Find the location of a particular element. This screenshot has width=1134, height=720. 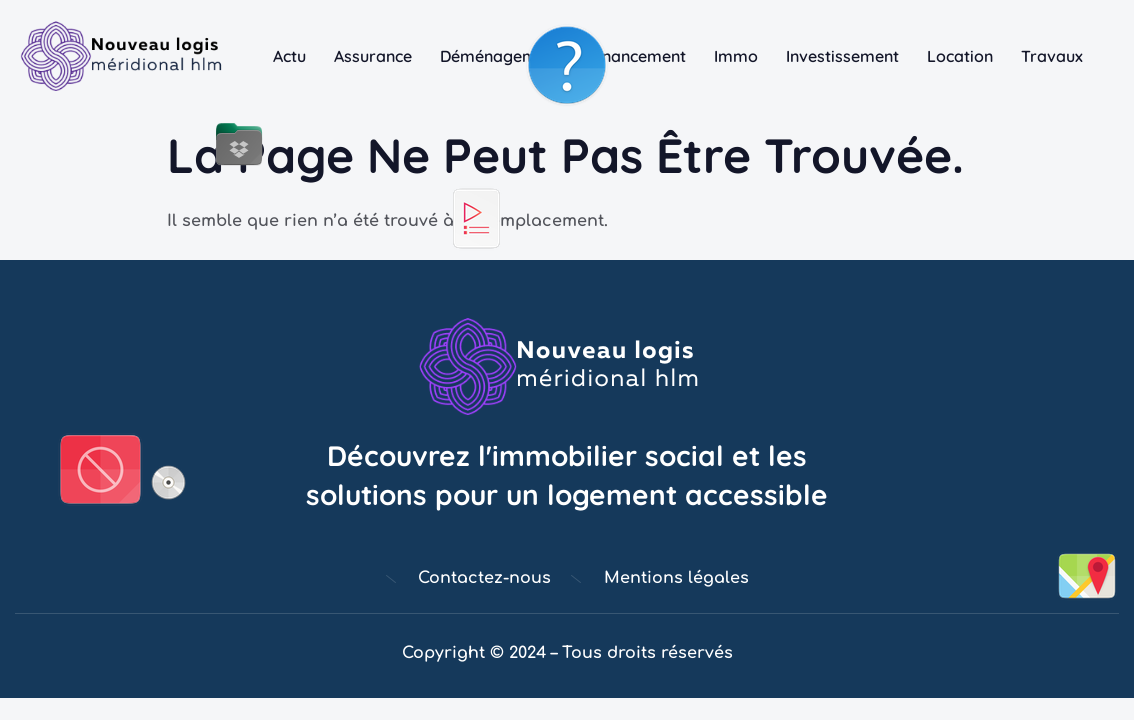

open the maps application is located at coordinates (1087, 576).